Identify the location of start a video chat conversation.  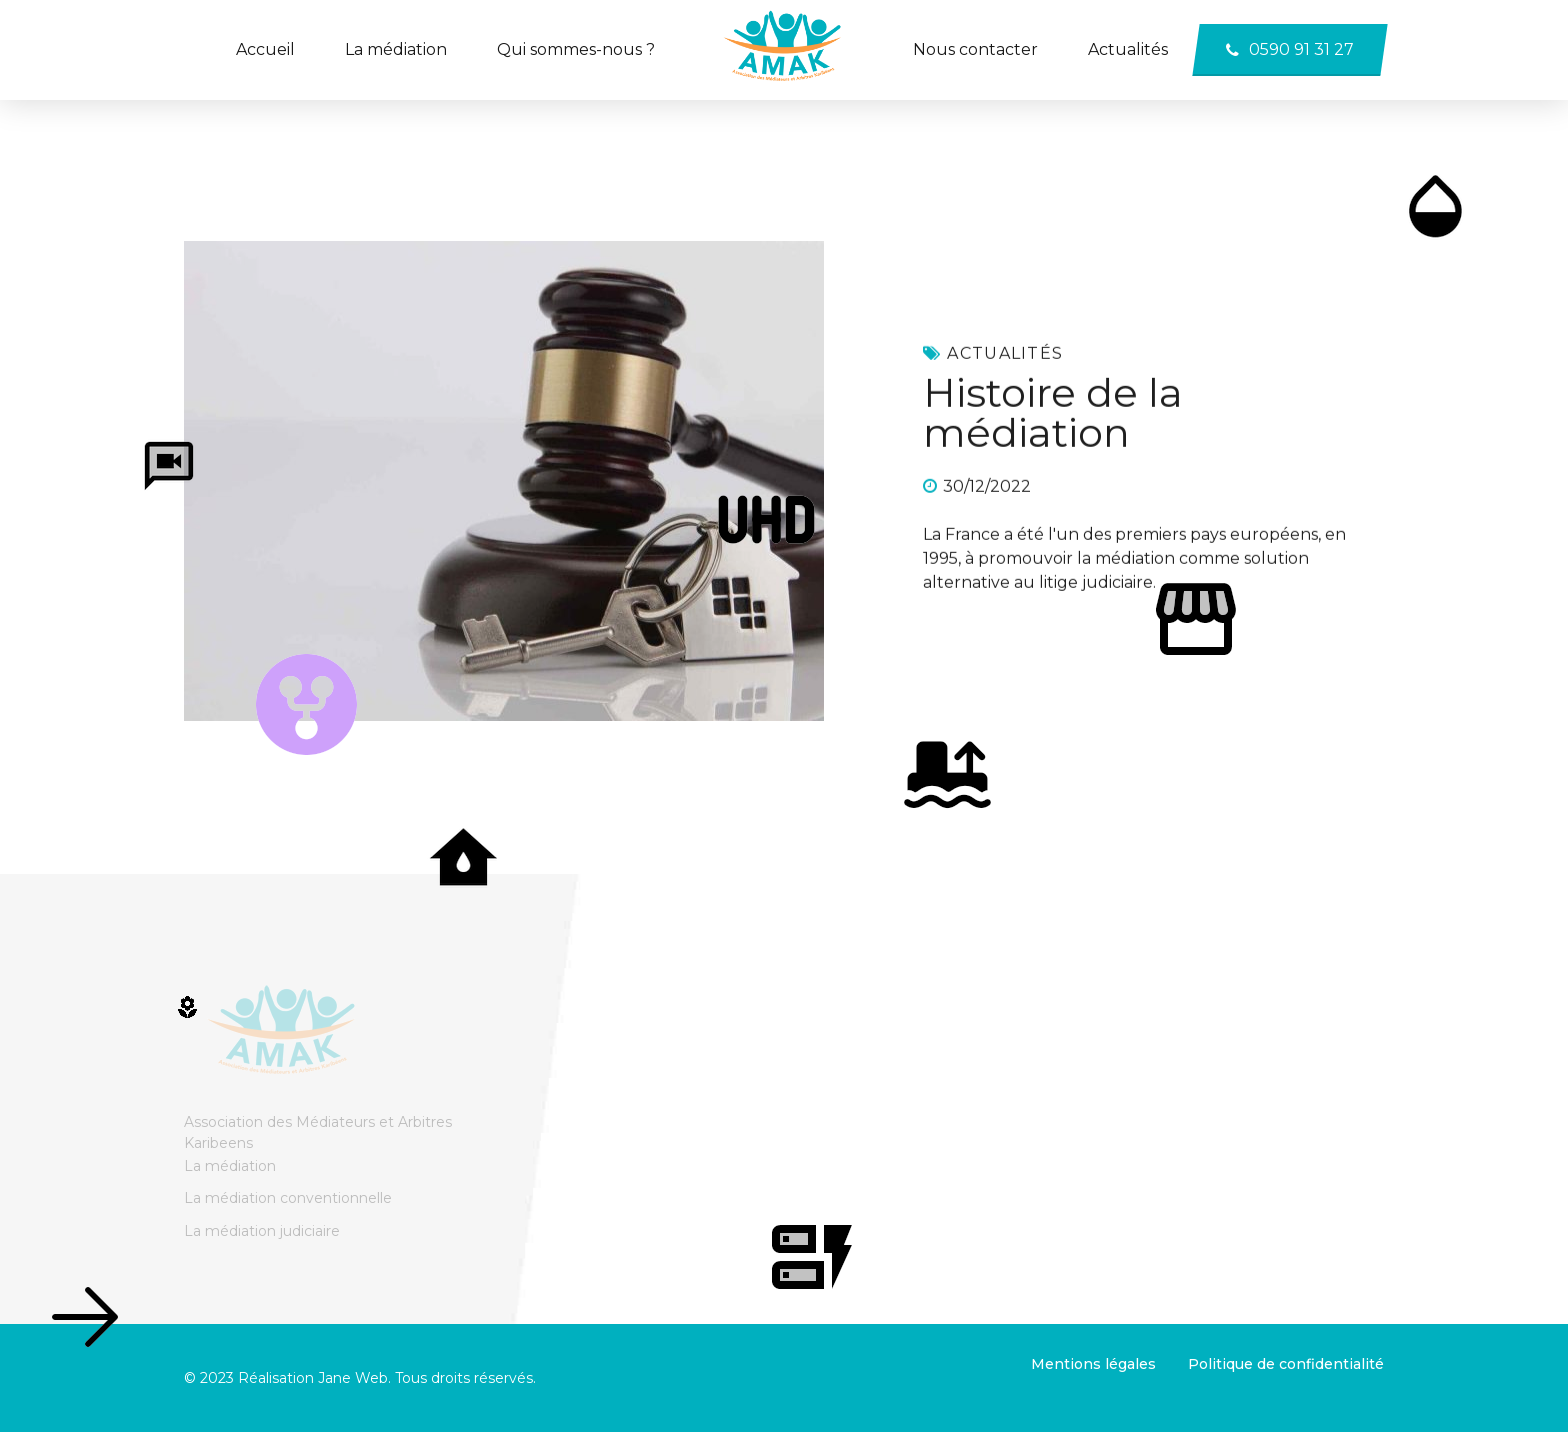
(169, 466).